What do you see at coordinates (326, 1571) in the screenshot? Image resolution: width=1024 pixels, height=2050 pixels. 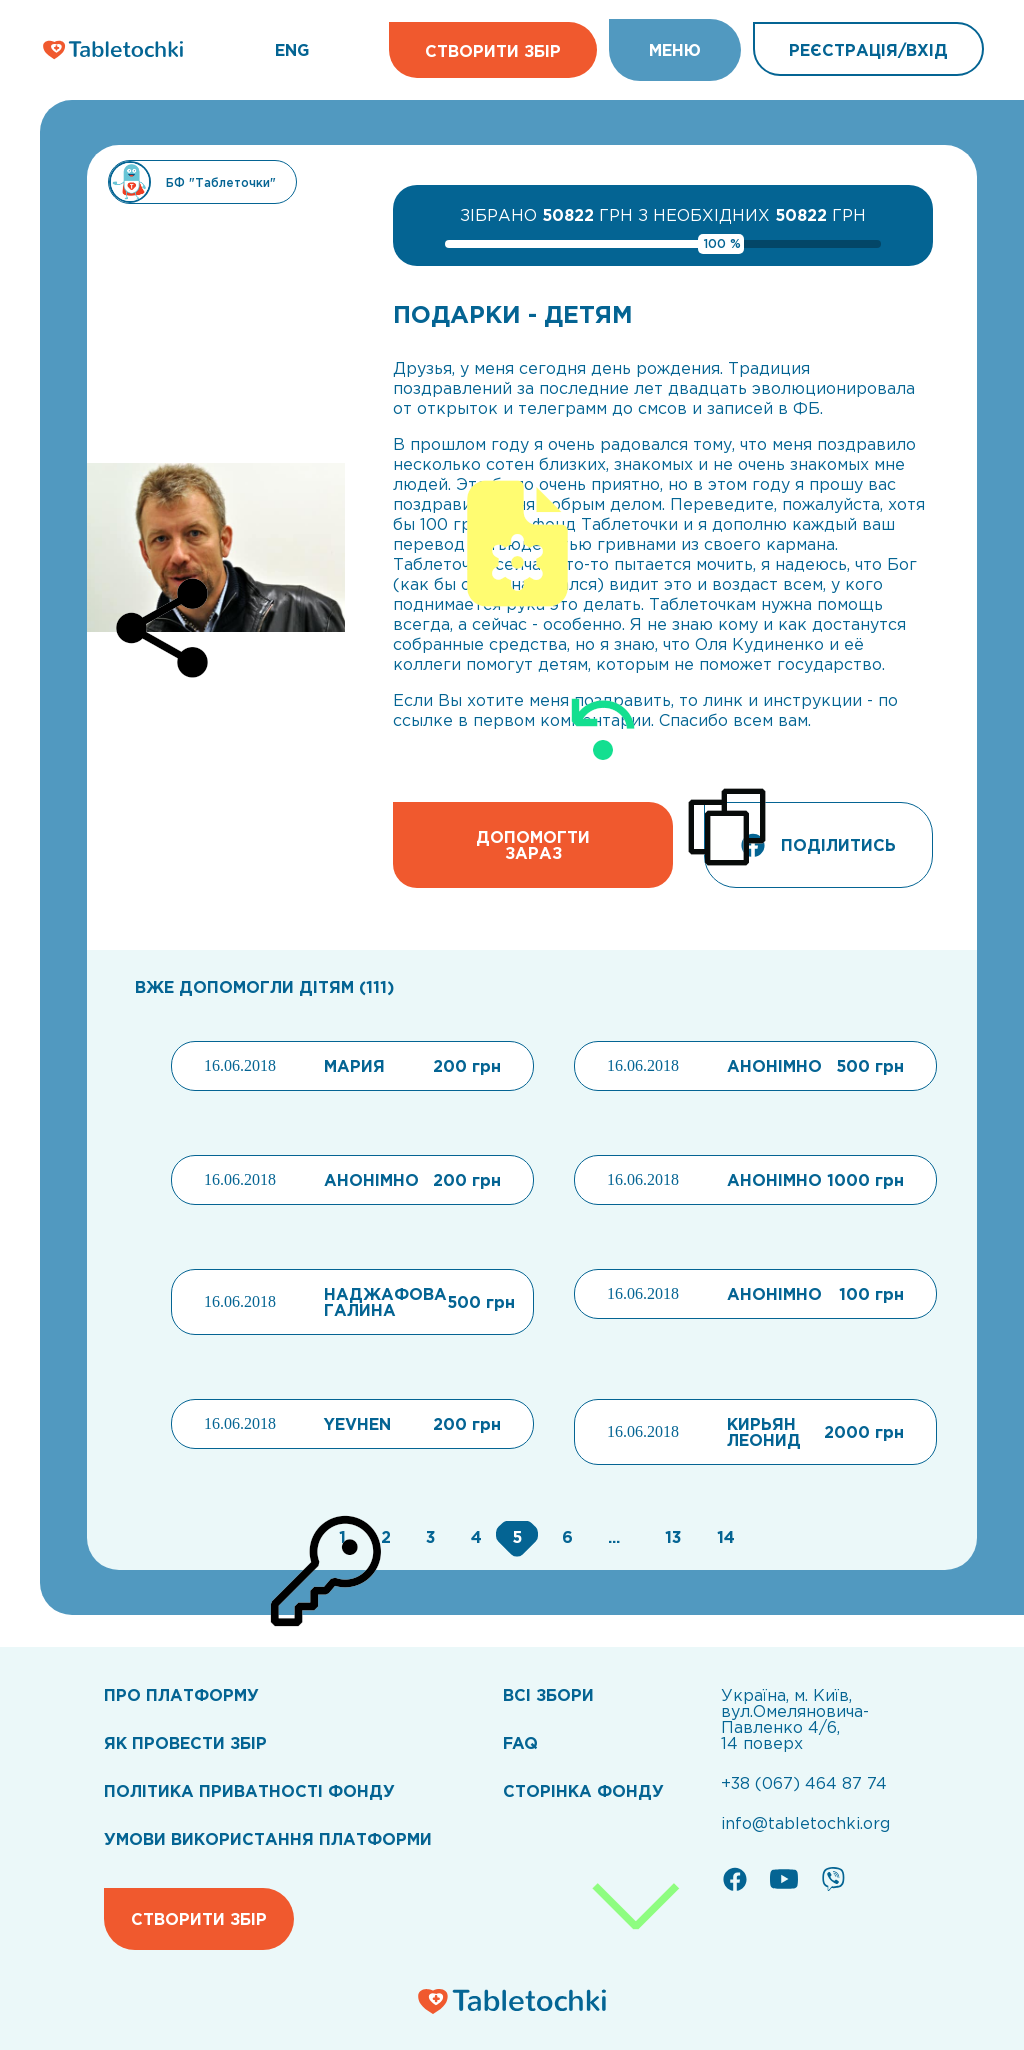 I see `access security or authentication settings` at bounding box center [326, 1571].